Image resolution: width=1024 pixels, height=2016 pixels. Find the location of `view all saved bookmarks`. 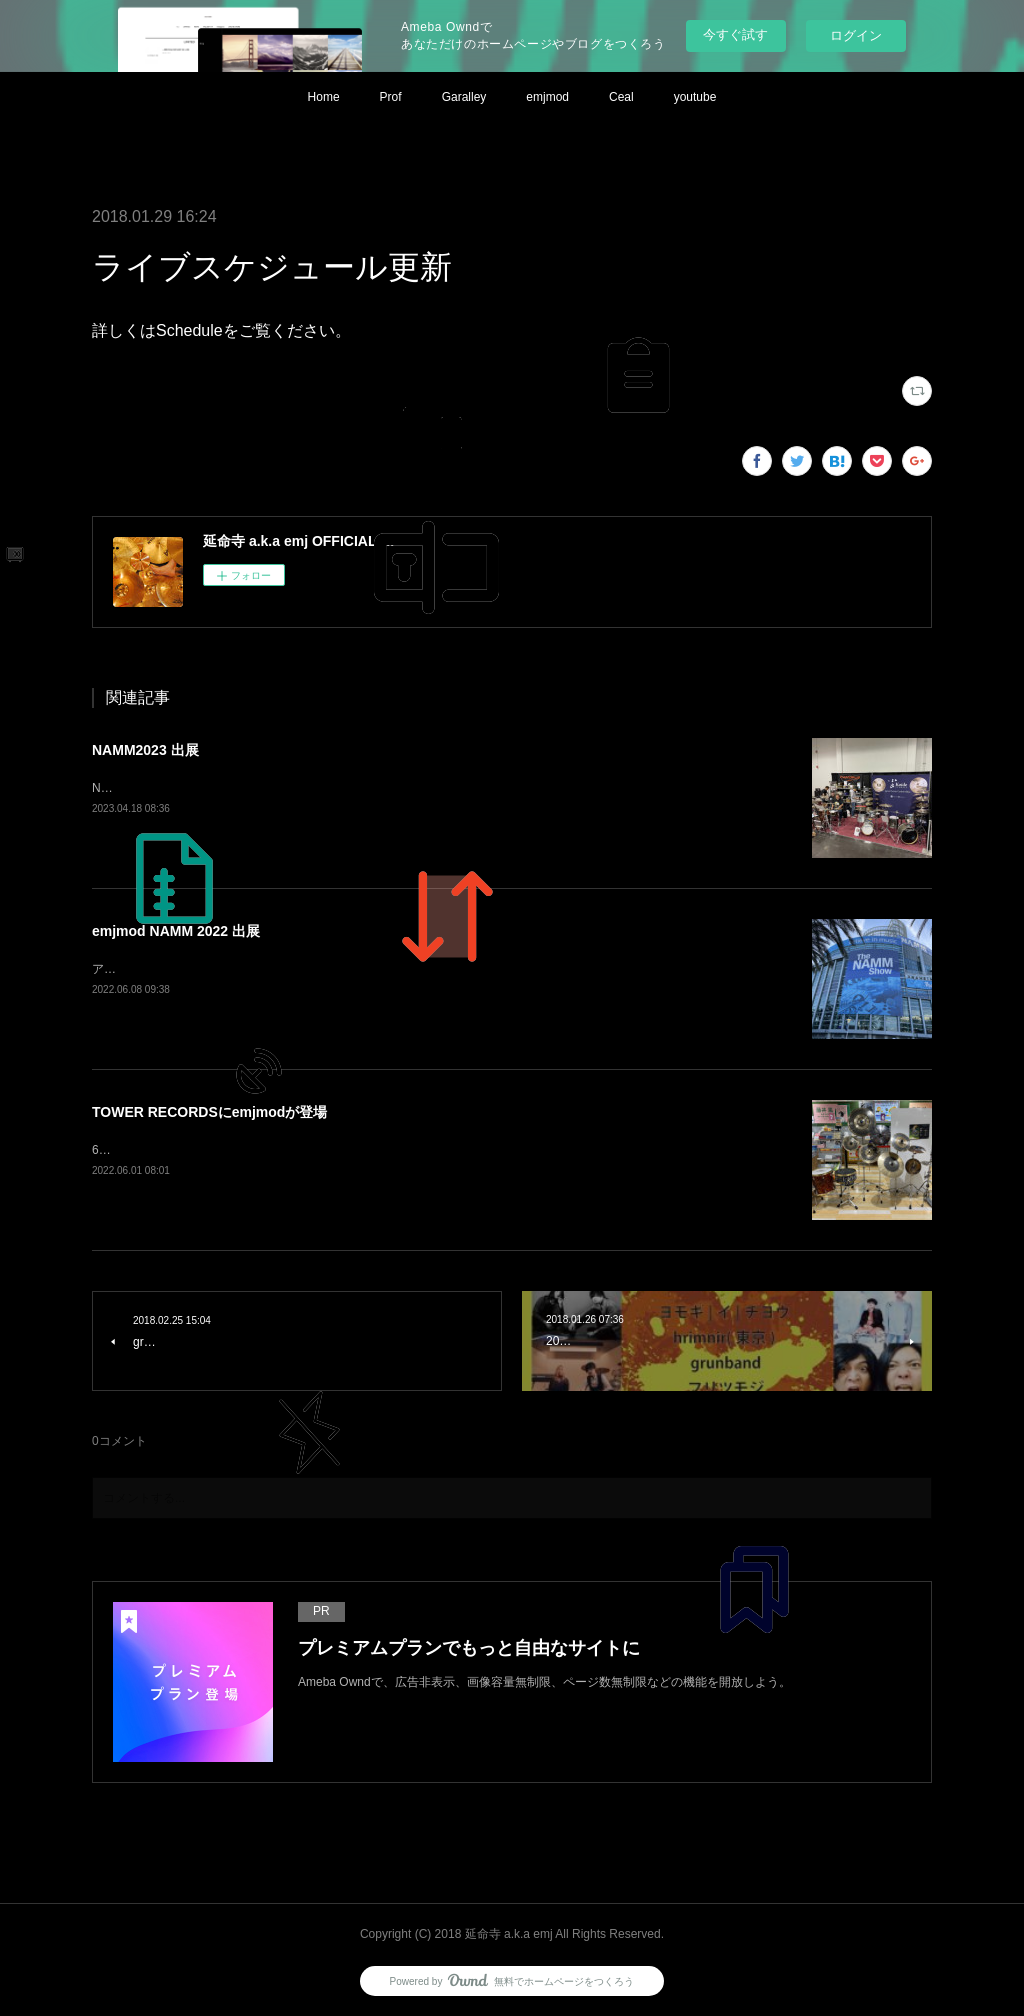

view all saved bookmarks is located at coordinates (754, 1589).